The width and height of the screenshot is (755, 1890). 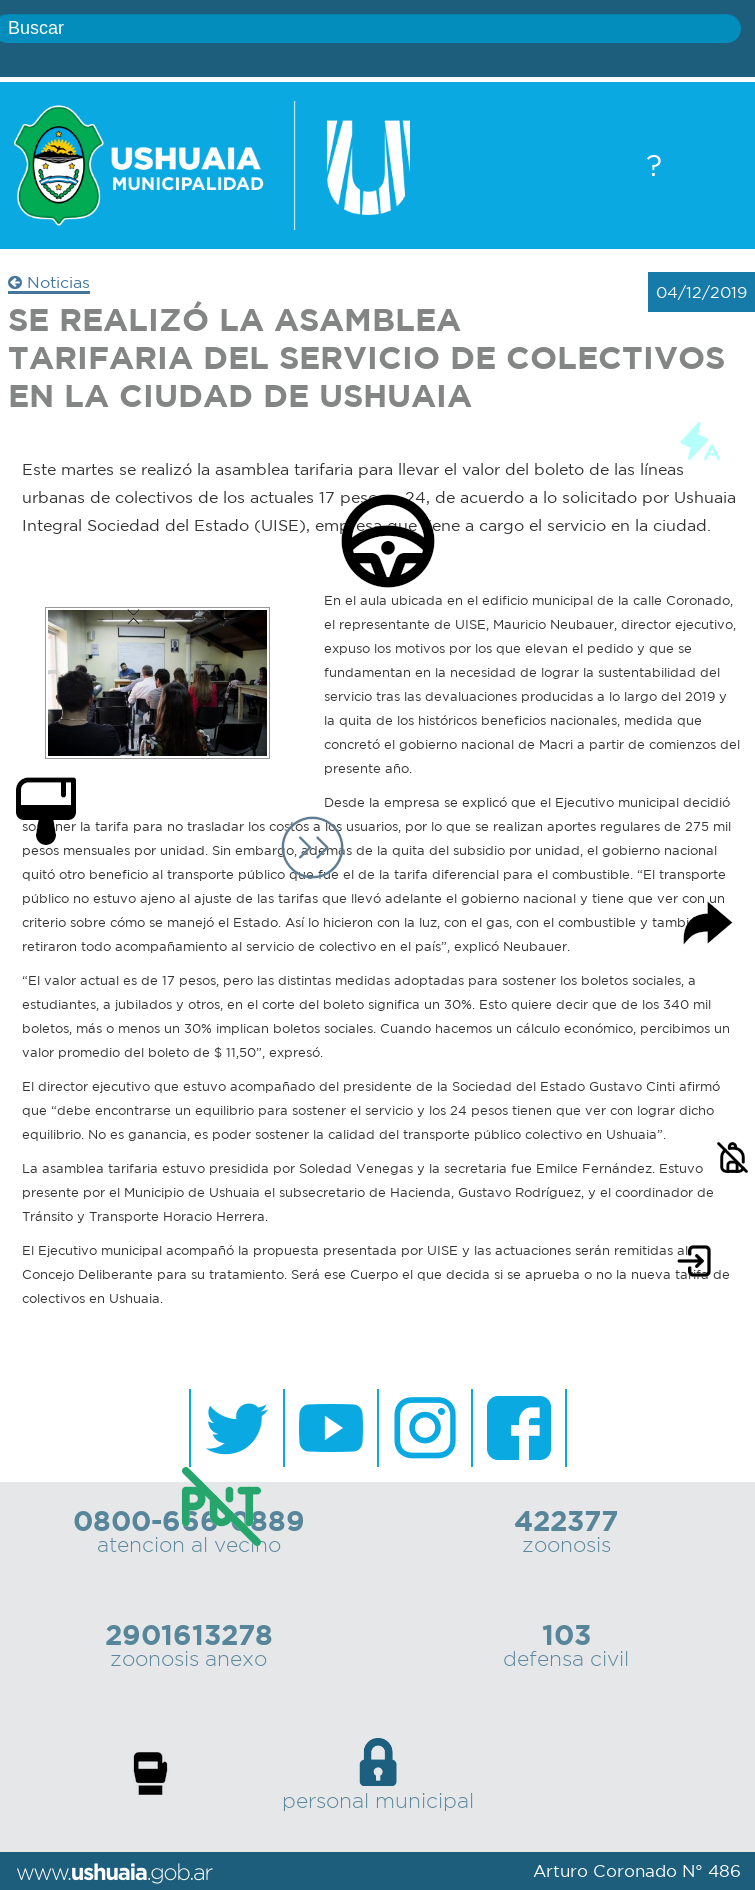 I want to click on no backpack allowed, so click(x=732, y=1157).